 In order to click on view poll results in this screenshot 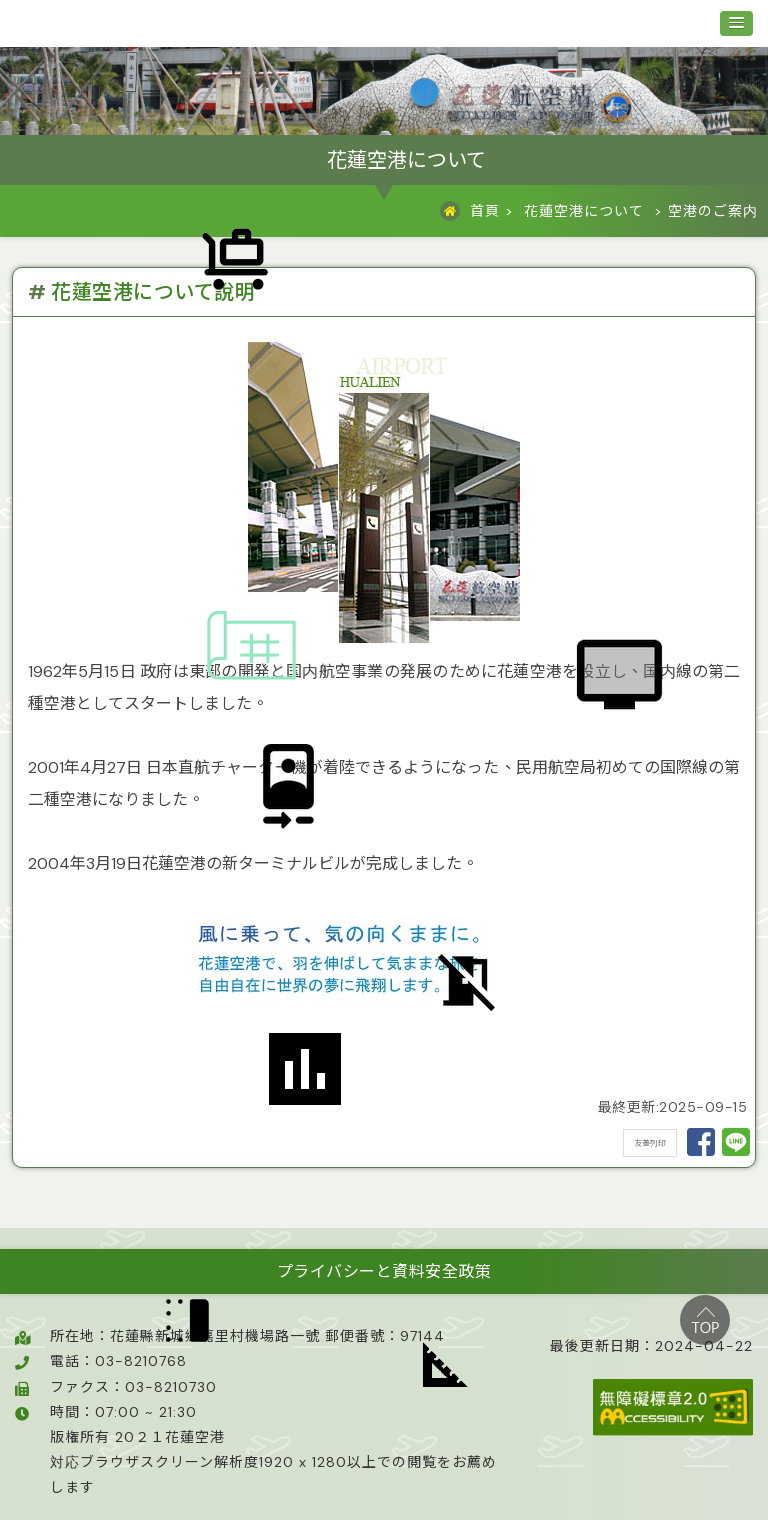, I will do `click(305, 1069)`.